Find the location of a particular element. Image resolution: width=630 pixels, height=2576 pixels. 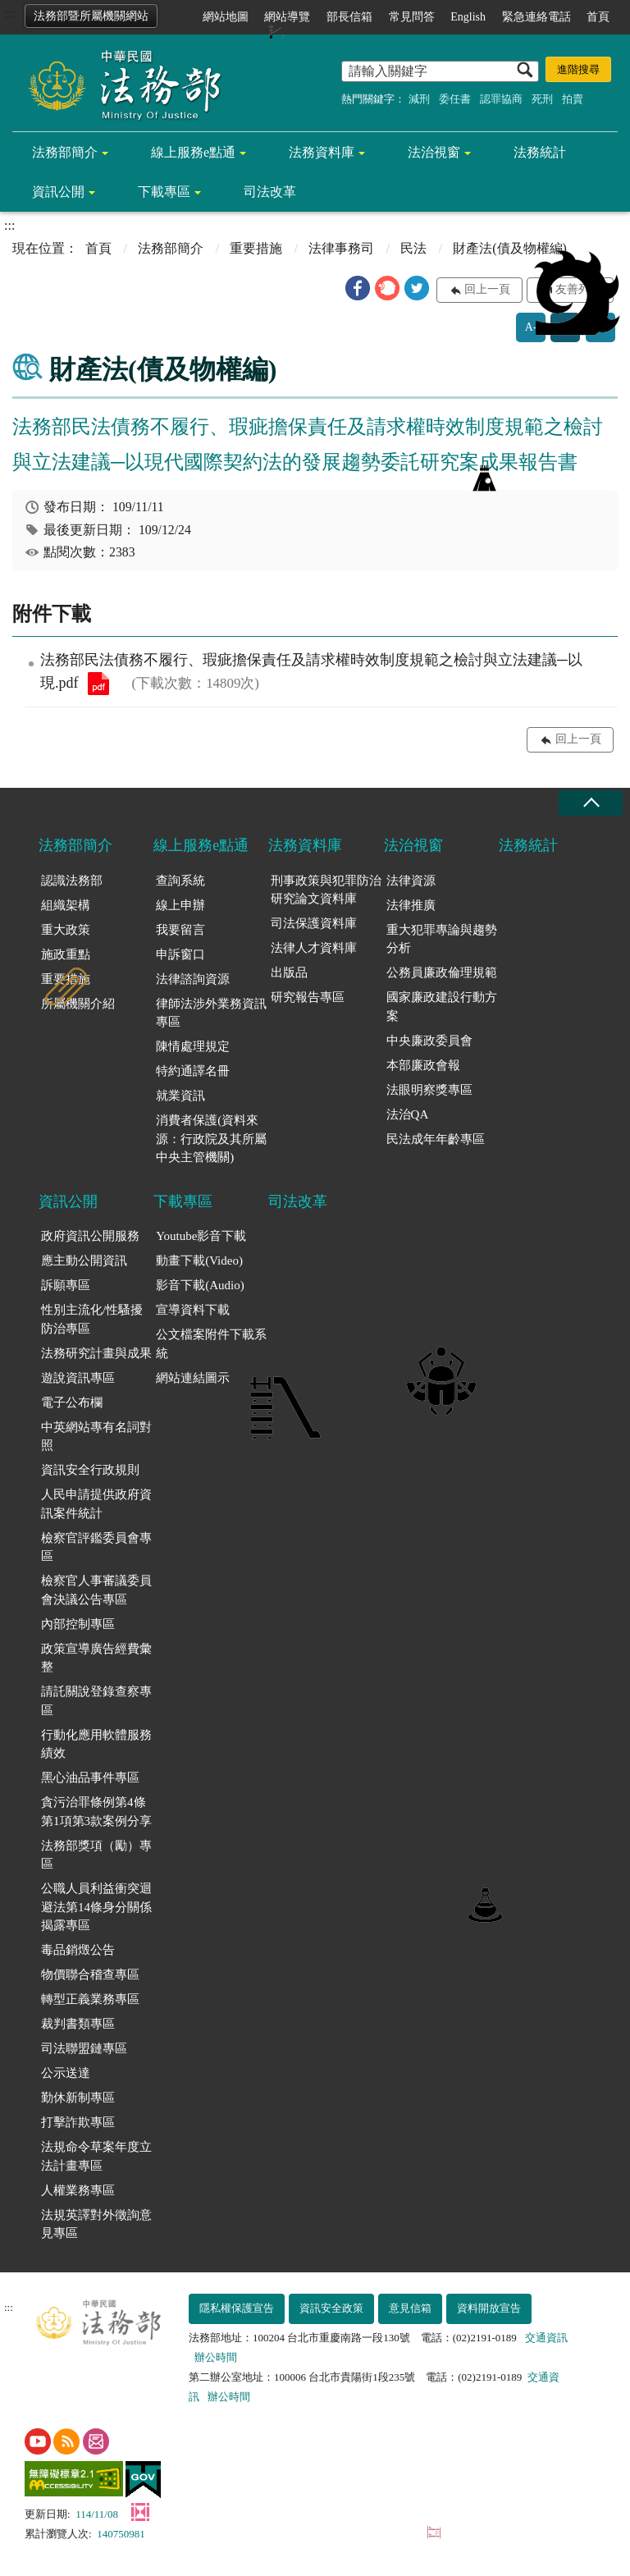

attach a file to your message is located at coordinates (66, 986).